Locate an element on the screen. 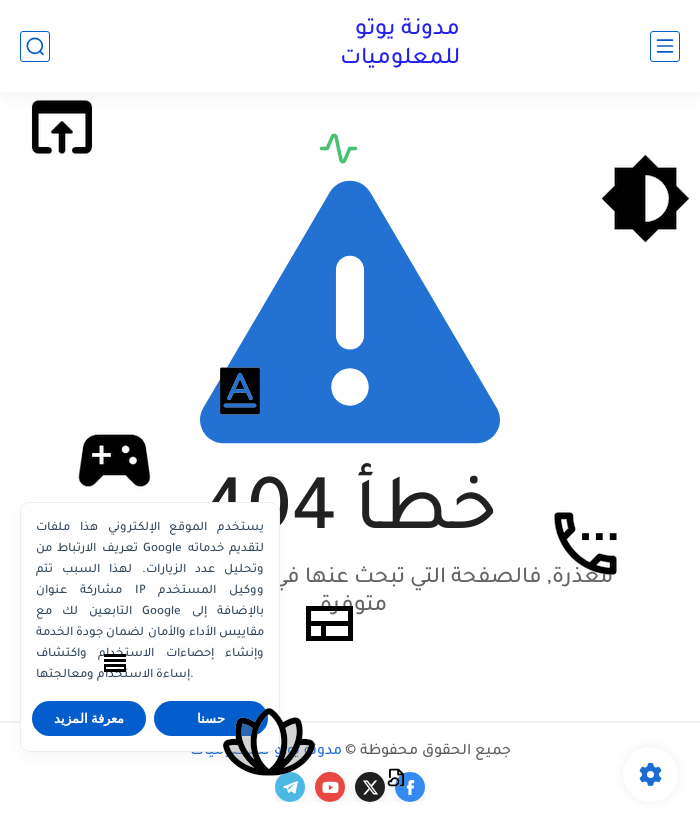  access phone or call settings is located at coordinates (585, 543).